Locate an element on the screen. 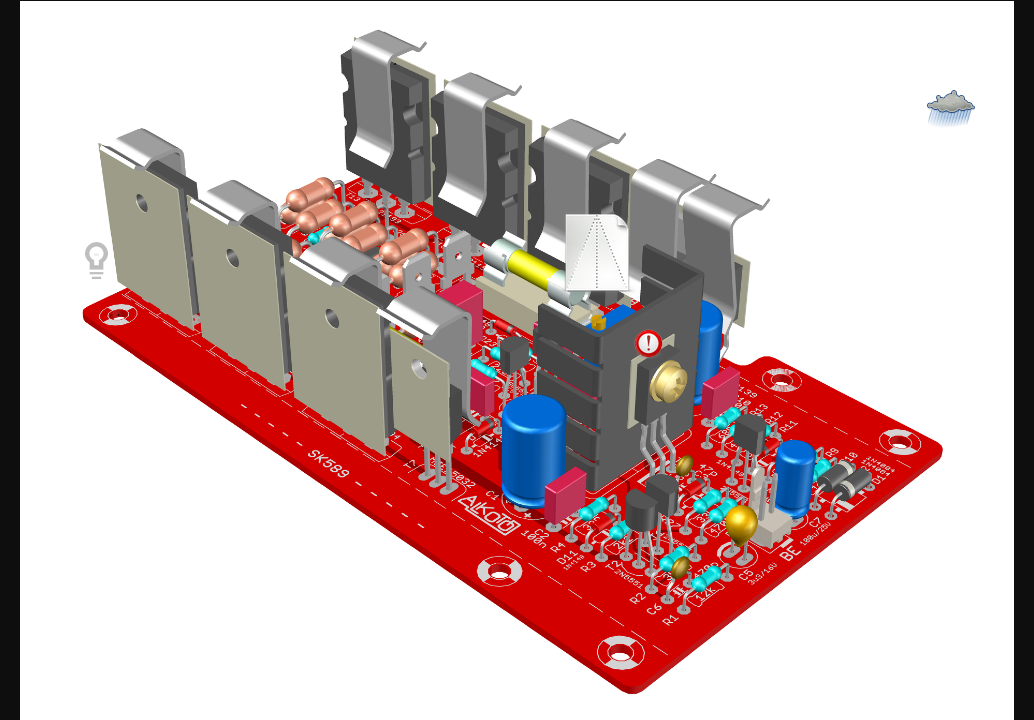  indicates rainy weather conditions is located at coordinates (951, 105).